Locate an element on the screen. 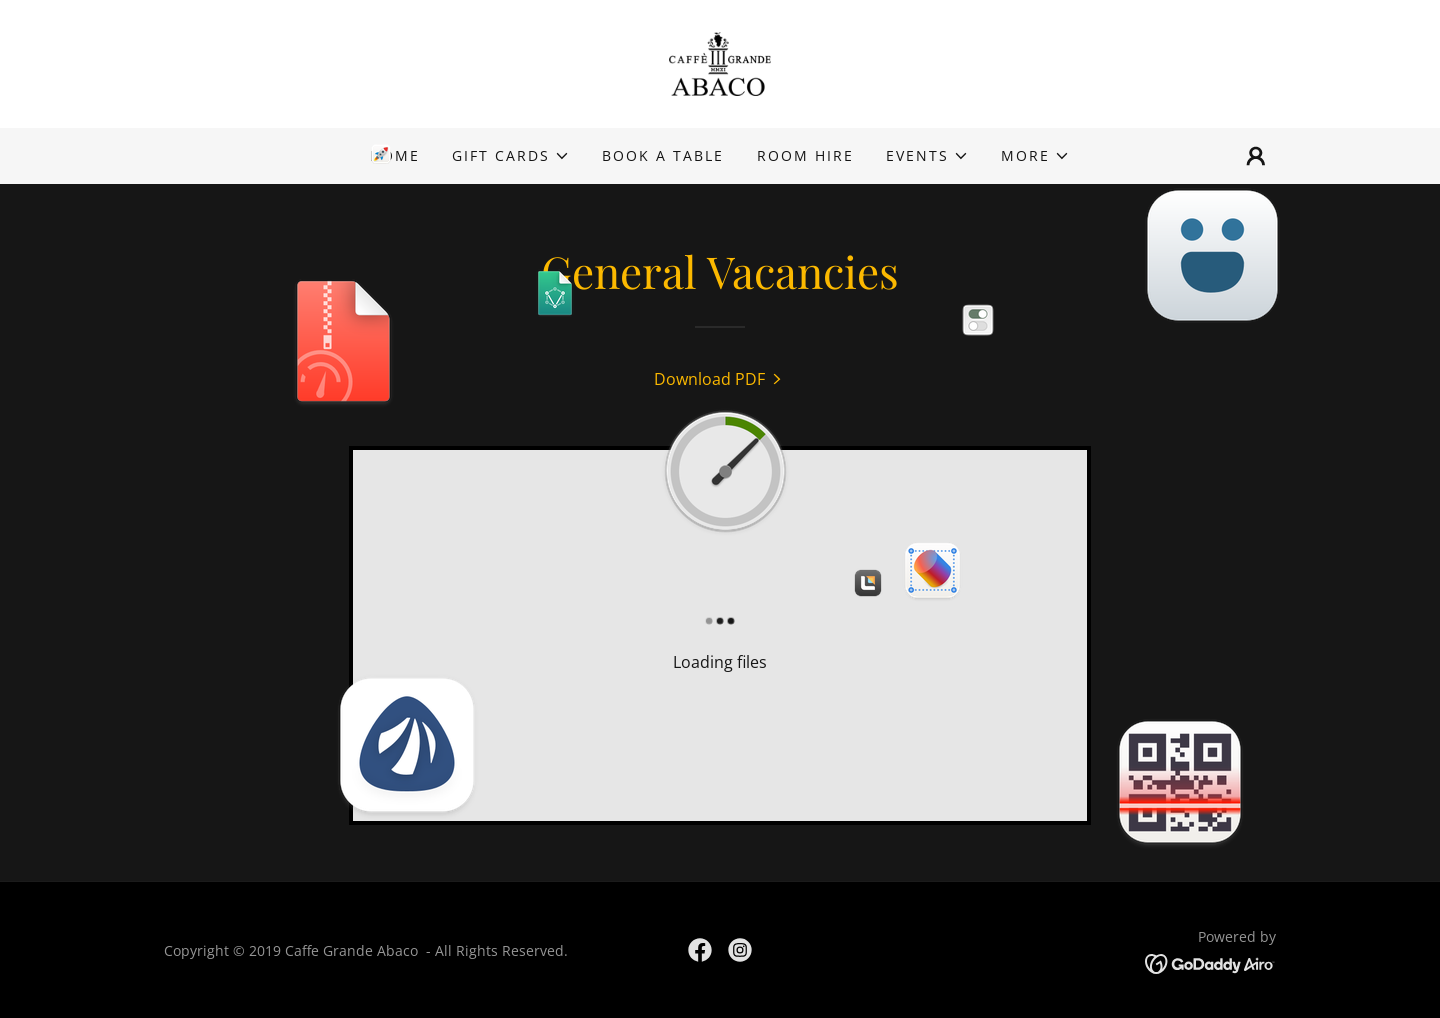 The width and height of the screenshot is (1440, 1018). launch the antergos linux application is located at coordinates (407, 745).